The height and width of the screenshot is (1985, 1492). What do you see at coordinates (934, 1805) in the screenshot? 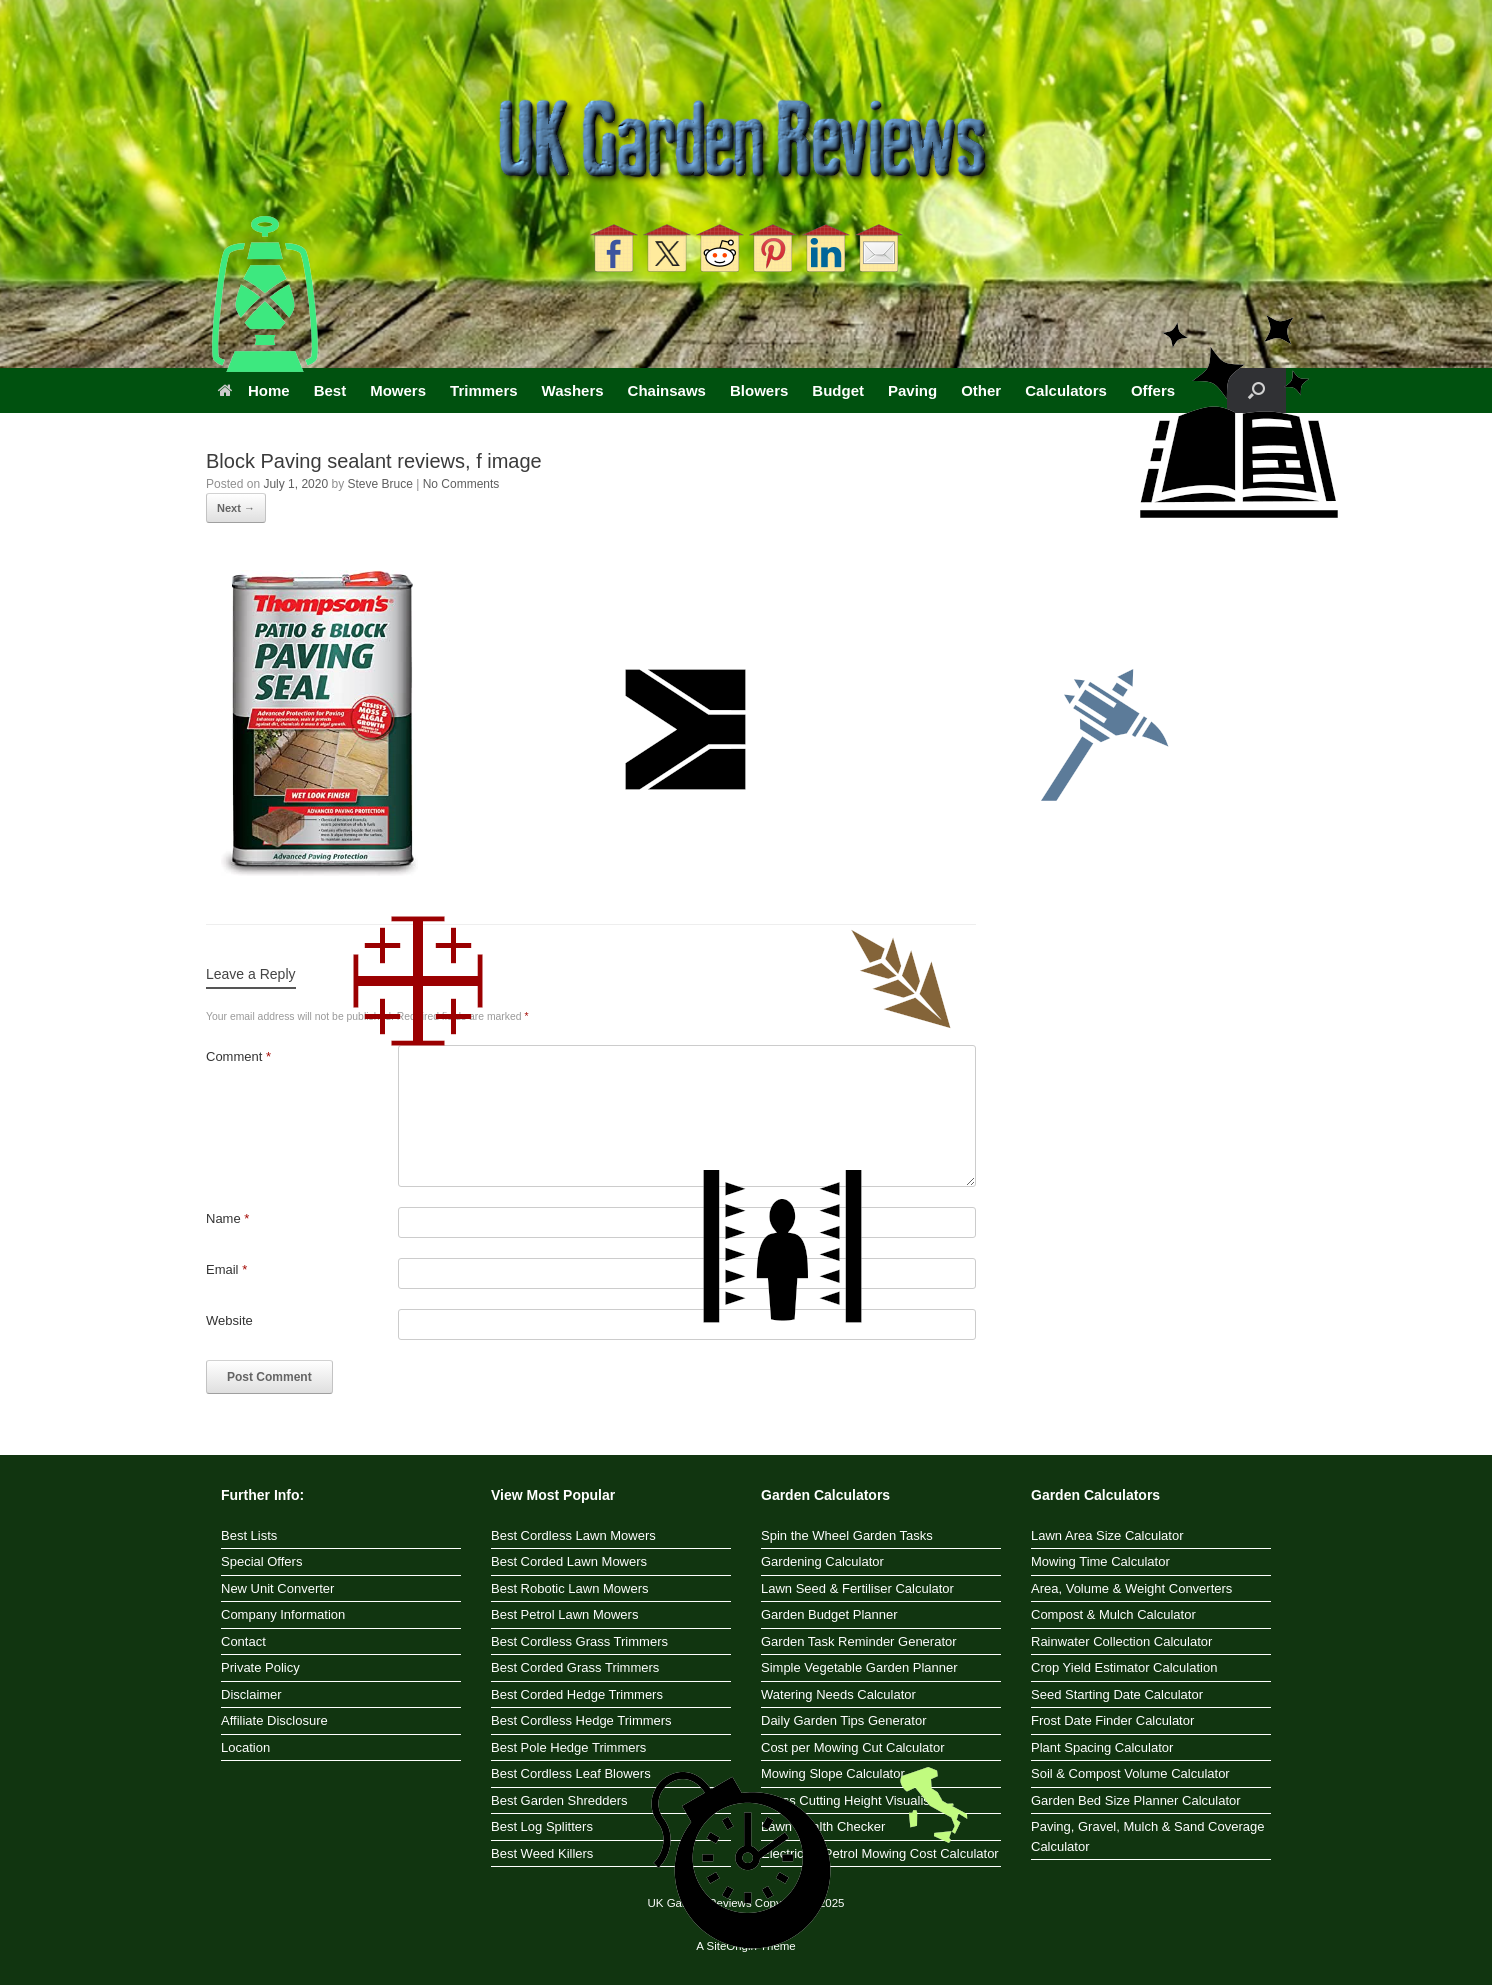
I see `select italy as your country or region` at bounding box center [934, 1805].